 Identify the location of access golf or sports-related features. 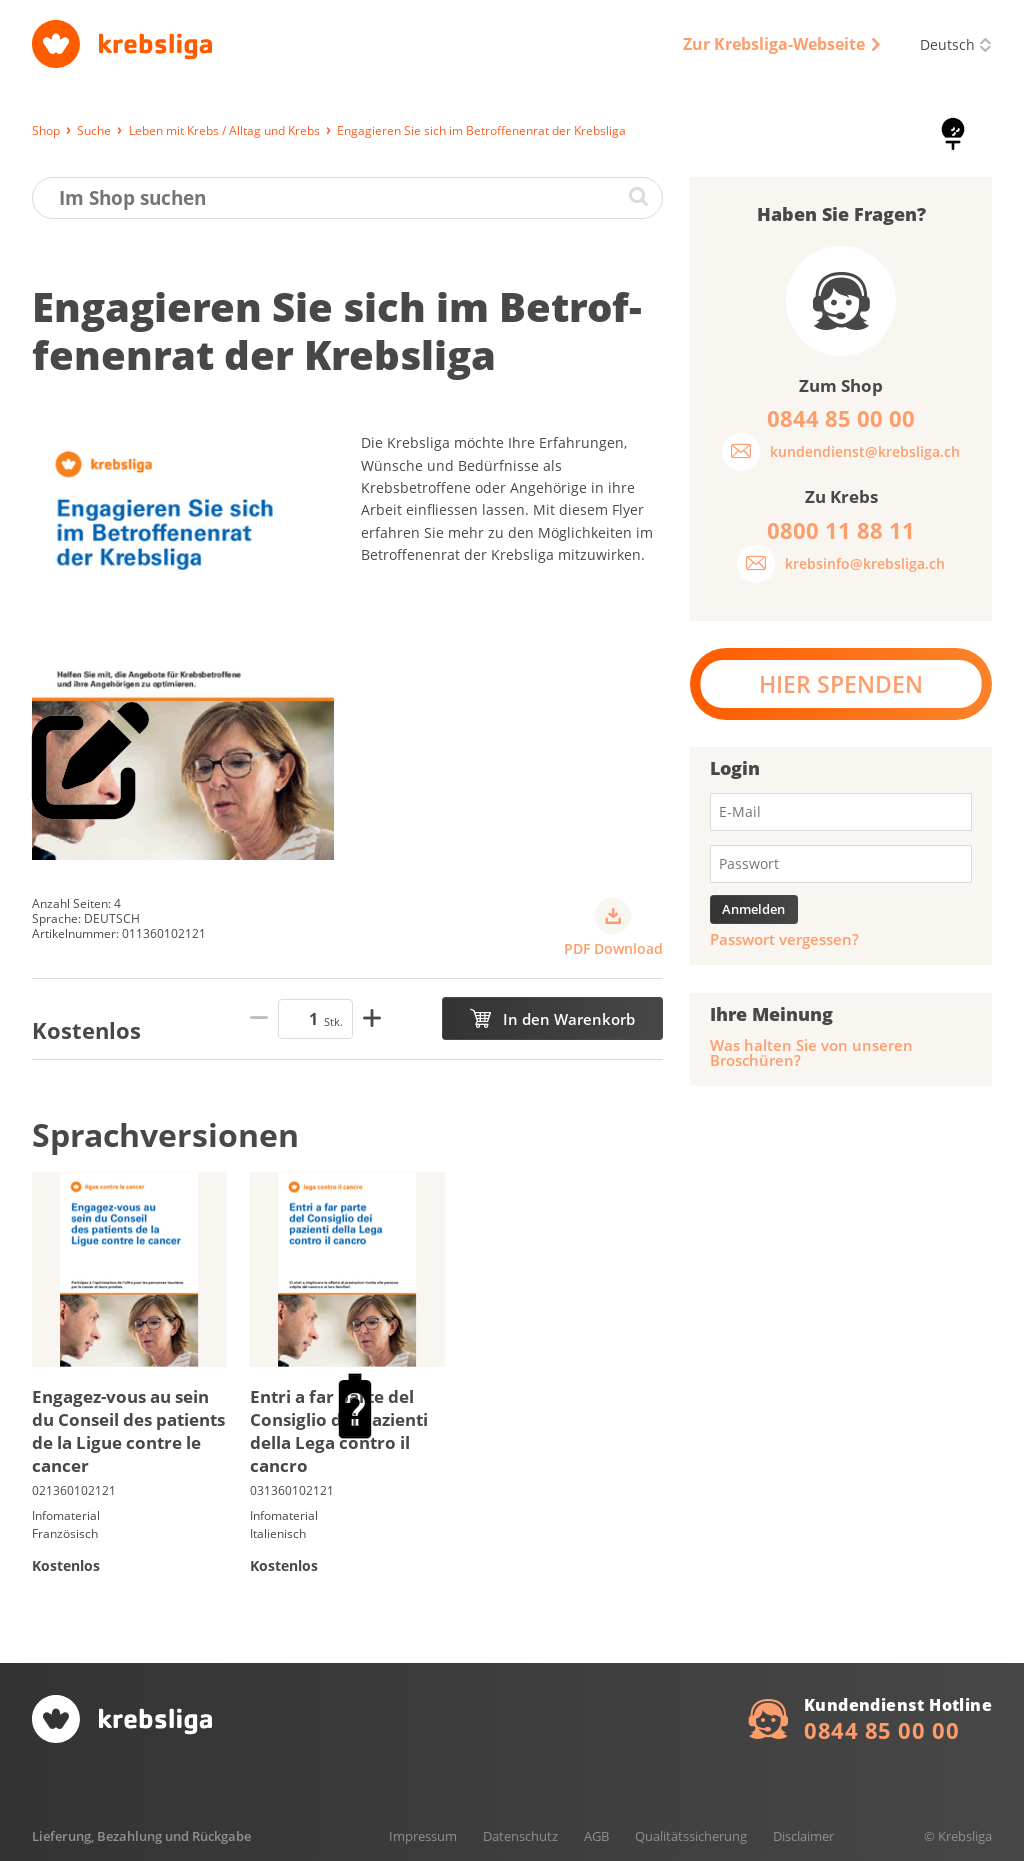
(953, 133).